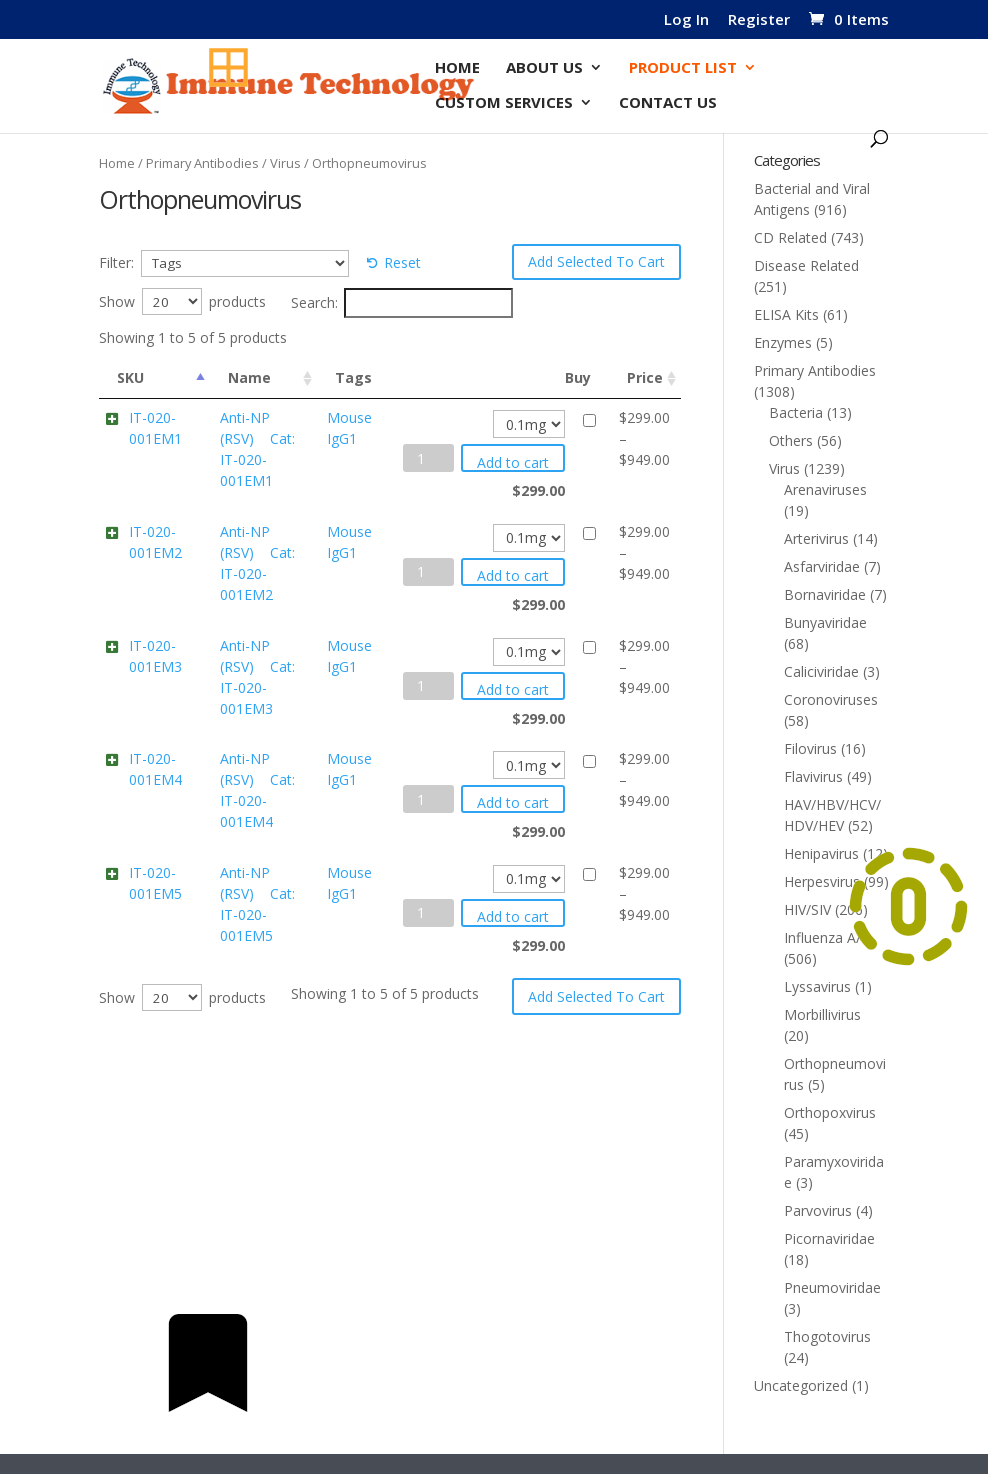 Image resolution: width=988 pixels, height=1474 pixels. I want to click on indicates a pending or in-progress state, so click(908, 906).